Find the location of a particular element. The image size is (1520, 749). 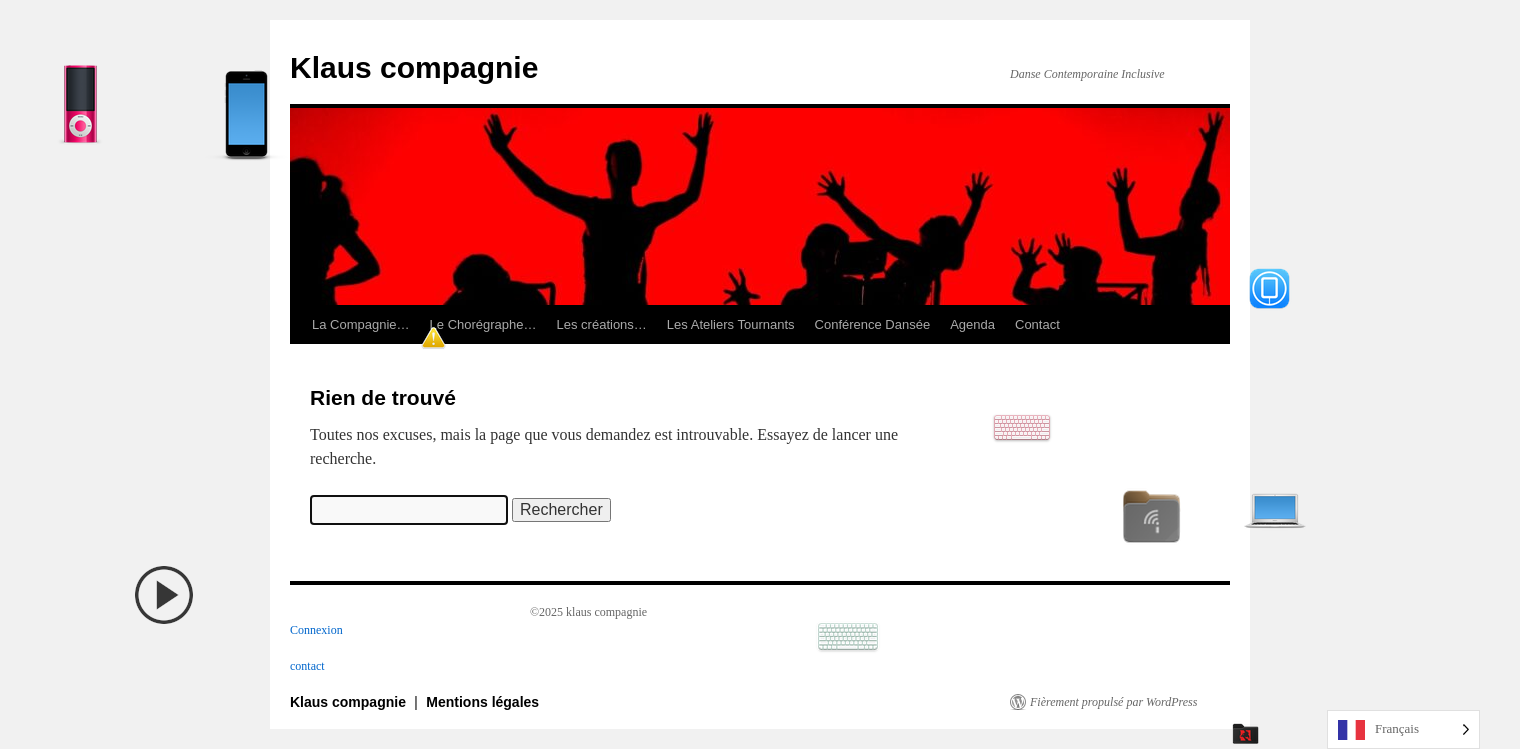

indicates a warning or caution state is located at coordinates (417, 358).